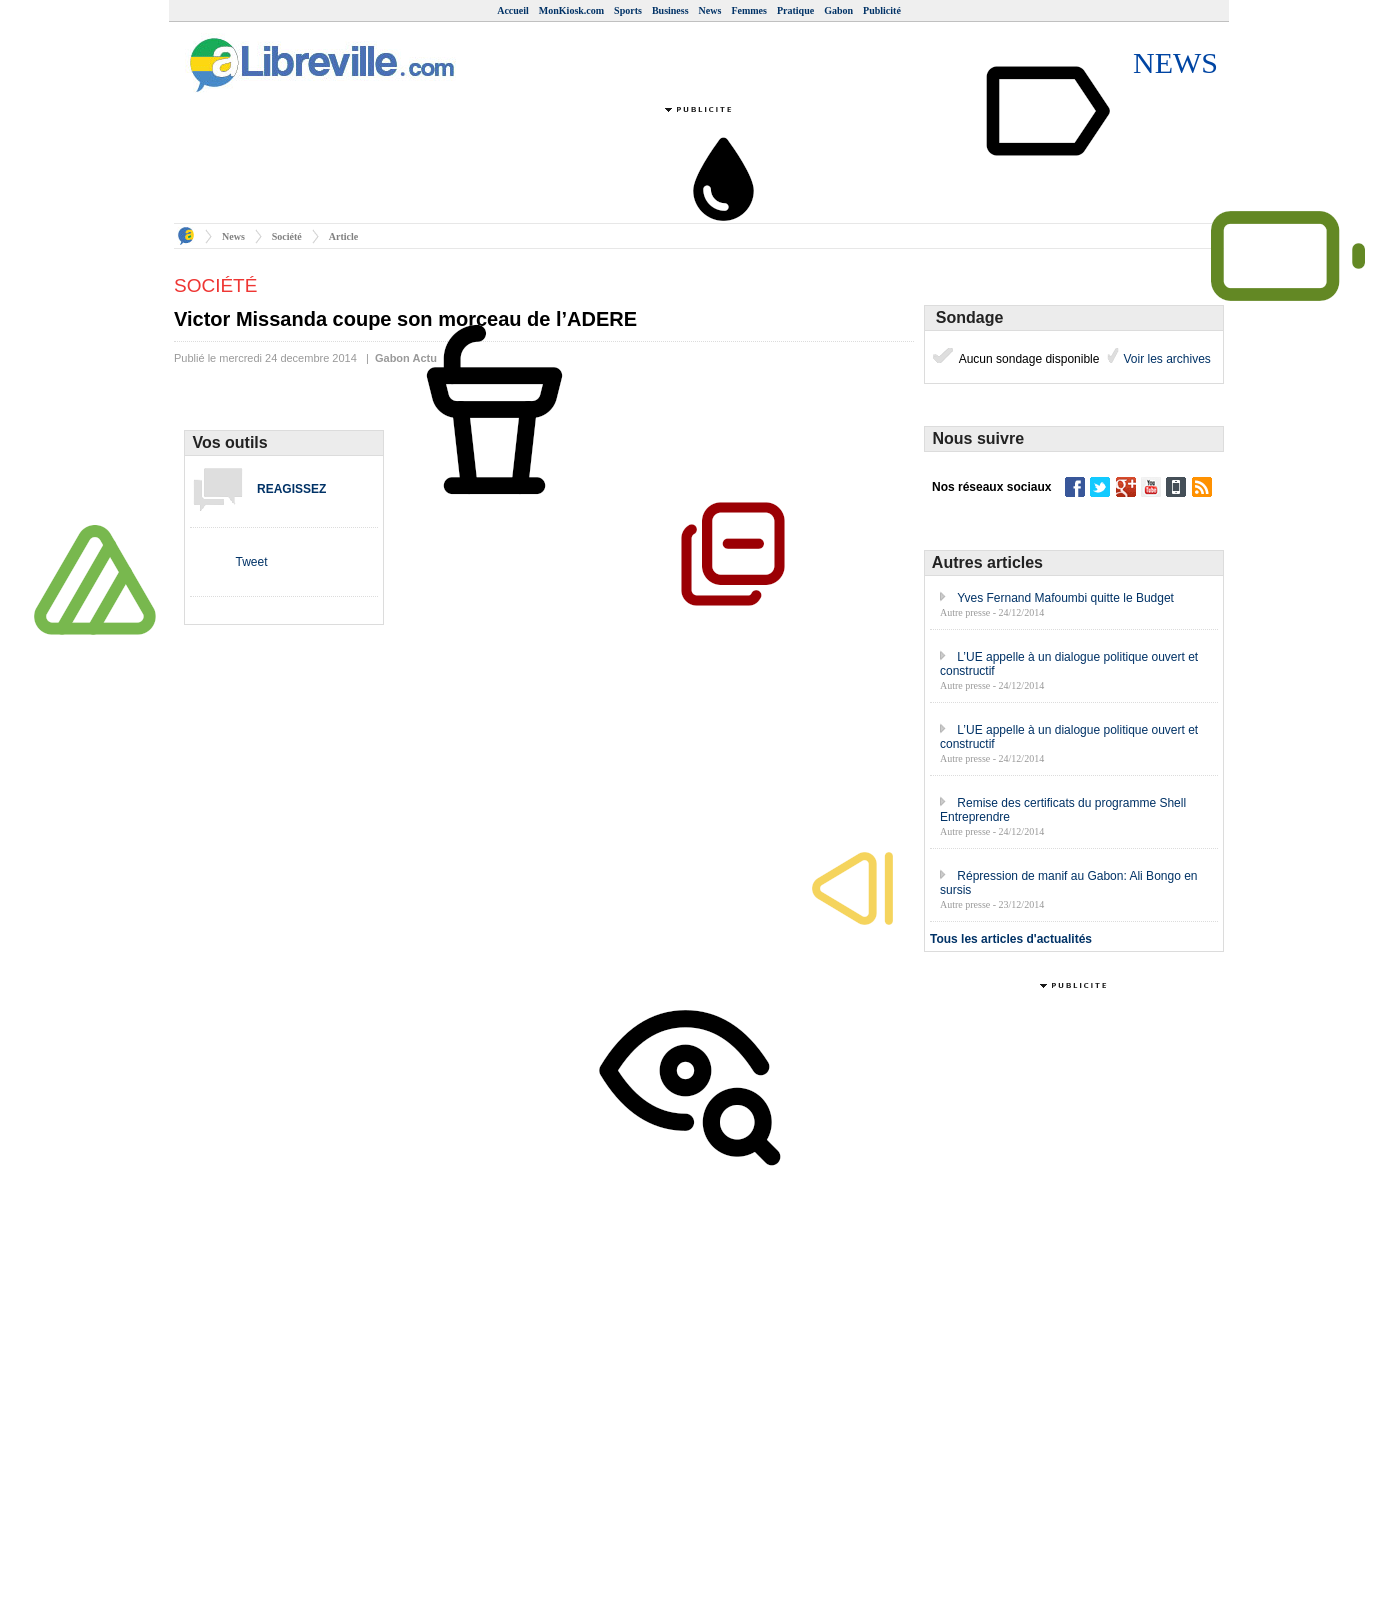 This screenshot has height=1604, width=1398. I want to click on remove an item from your library, so click(733, 554).